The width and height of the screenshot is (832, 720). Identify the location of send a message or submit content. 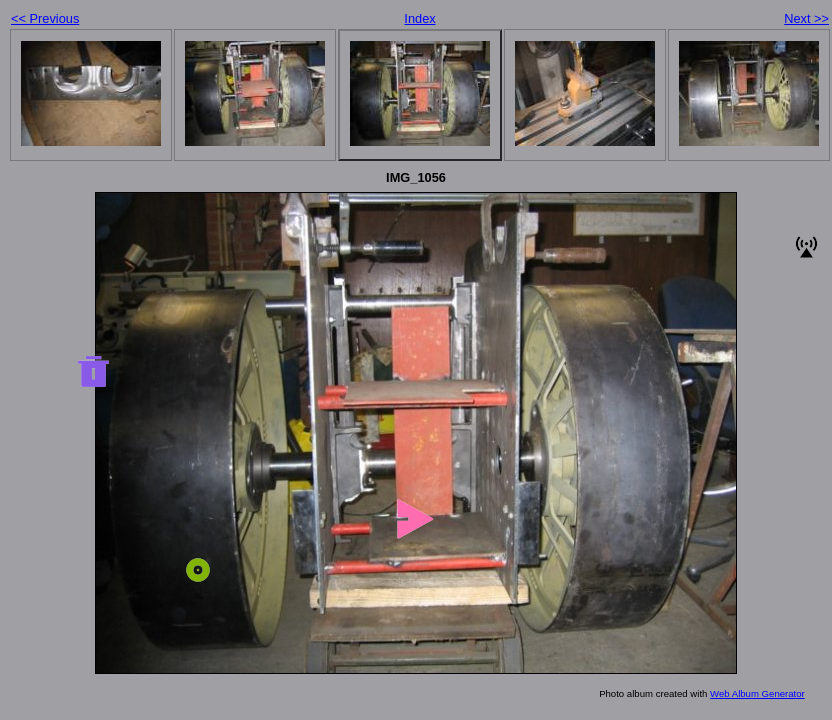
(414, 519).